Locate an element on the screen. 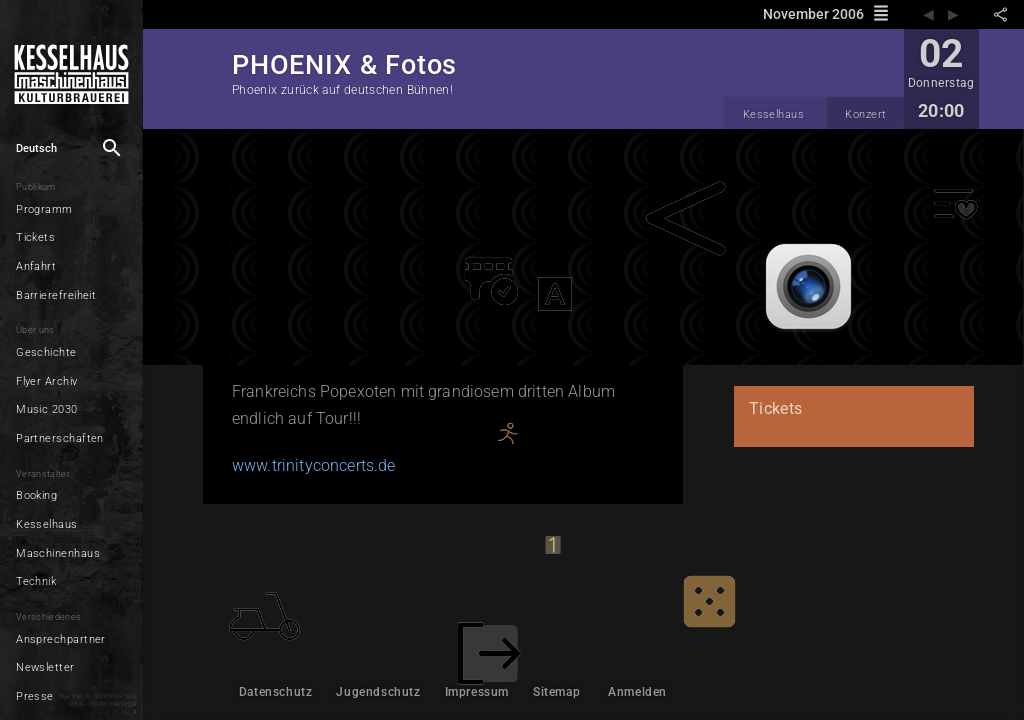 The height and width of the screenshot is (720, 1024). indicates a random or chance-based action is located at coordinates (709, 601).